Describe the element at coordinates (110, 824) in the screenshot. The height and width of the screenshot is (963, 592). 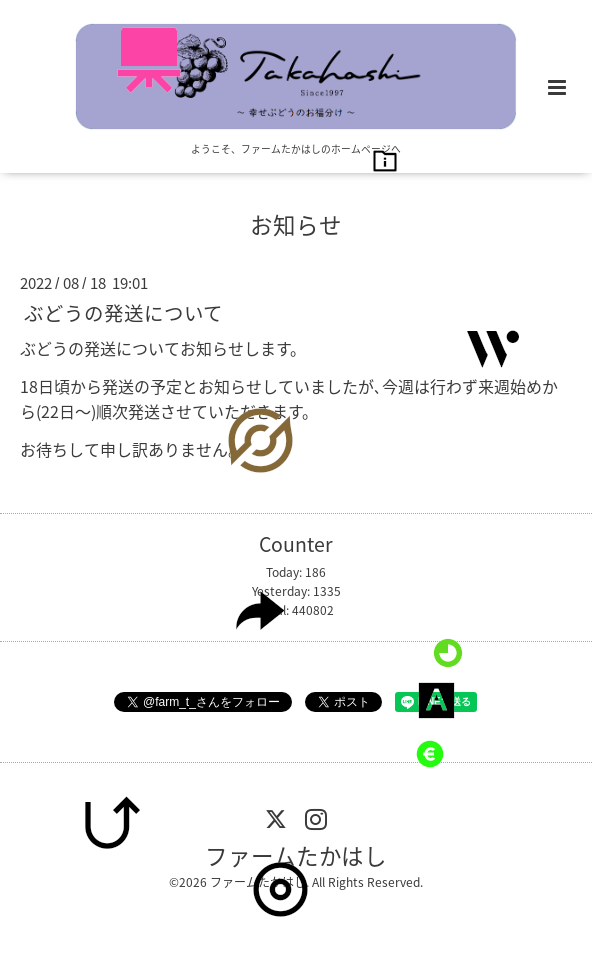
I see `redo or repeat last action` at that location.